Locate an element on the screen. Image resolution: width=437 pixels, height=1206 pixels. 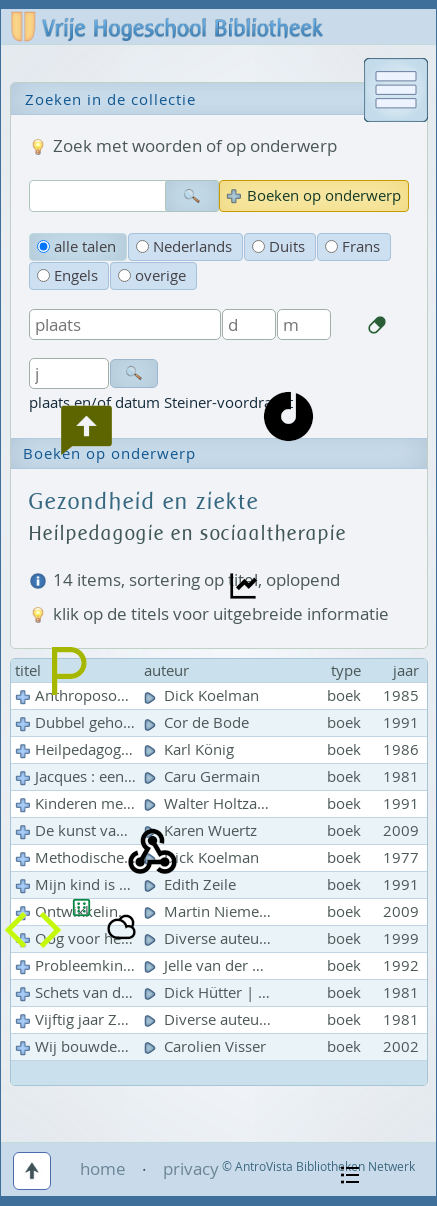
access medication or pharmacy features is located at coordinates (377, 325).